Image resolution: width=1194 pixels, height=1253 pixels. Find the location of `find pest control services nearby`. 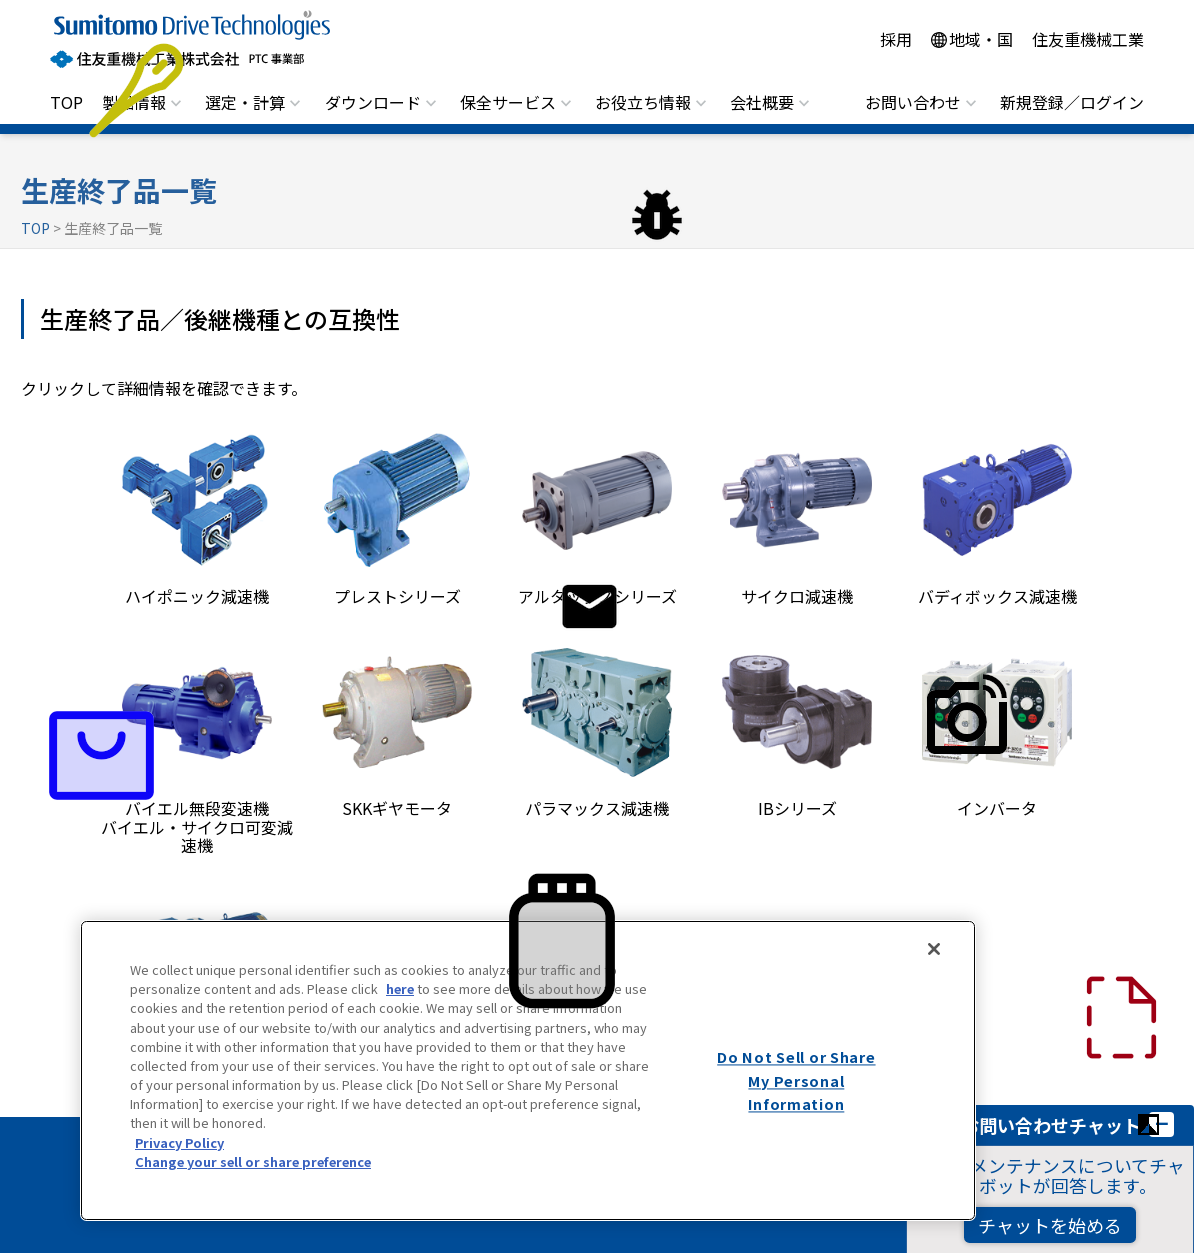

find pest control services nearby is located at coordinates (657, 215).